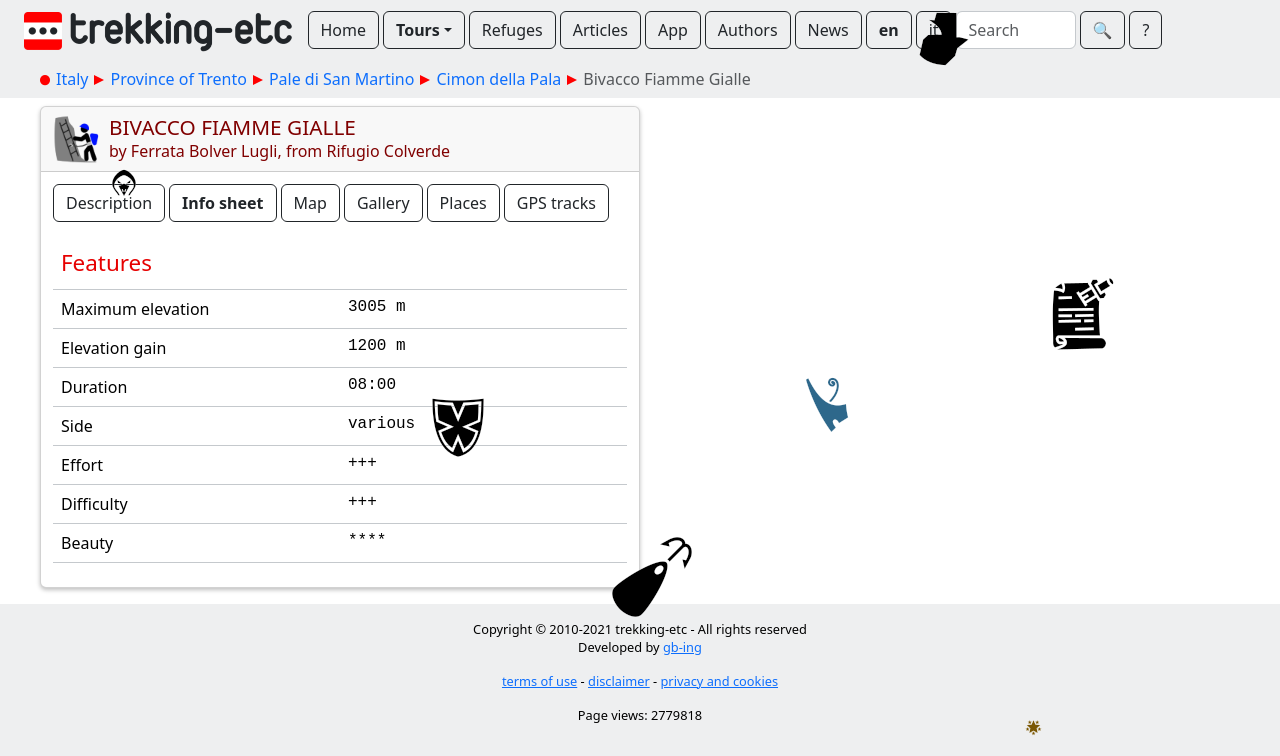  I want to click on fishing lure or tackle equipment in a game inventory, so click(652, 577).